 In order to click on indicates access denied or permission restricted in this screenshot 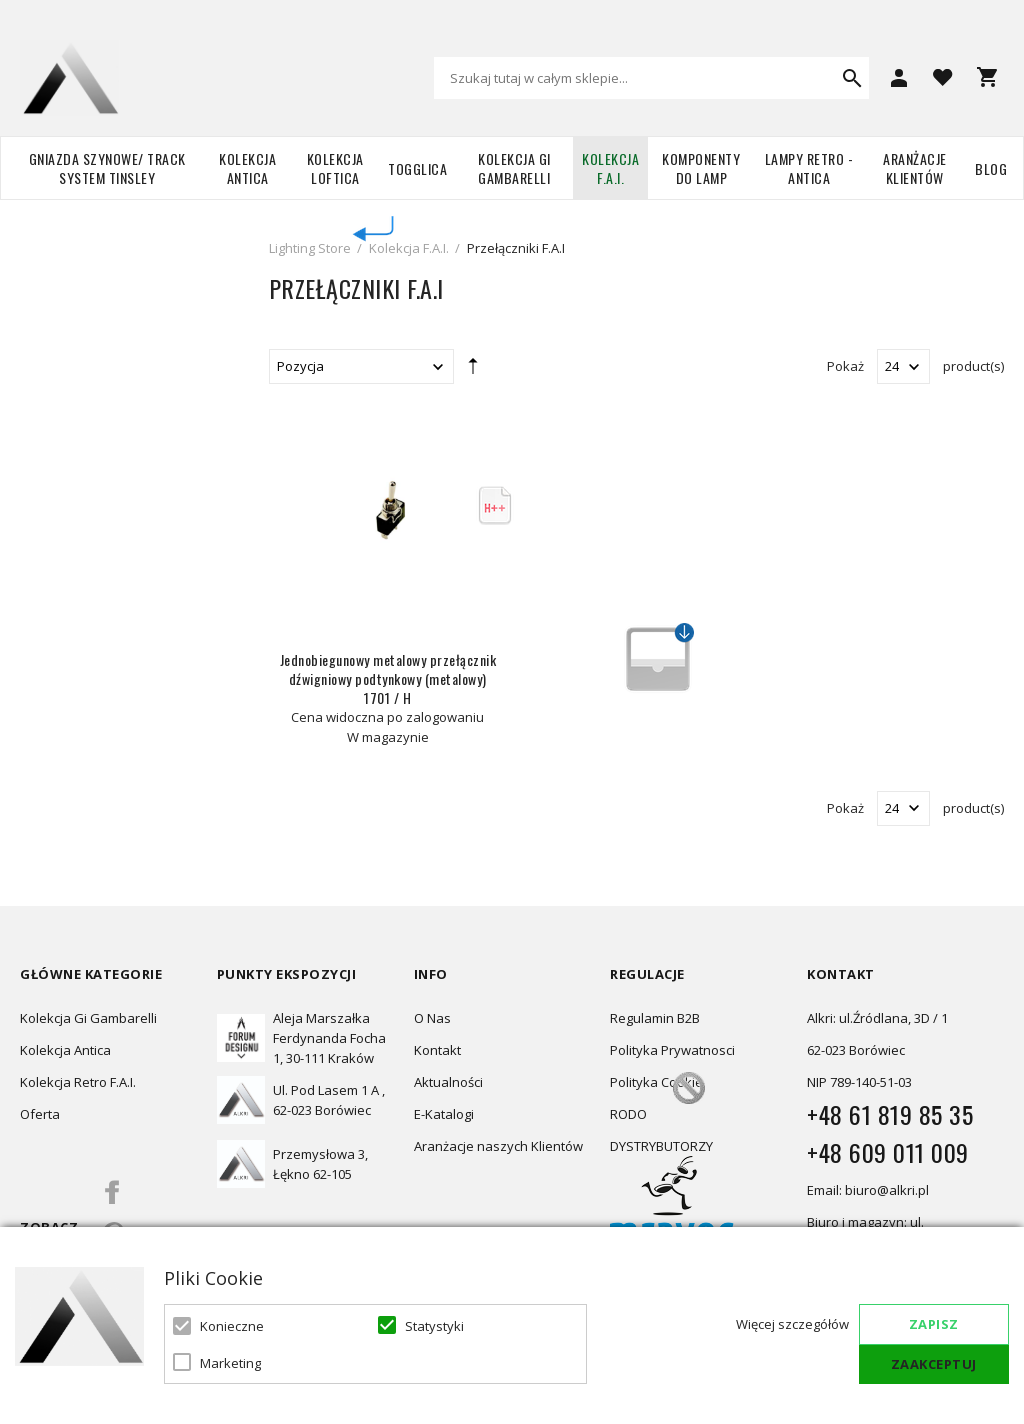, I will do `click(689, 1088)`.